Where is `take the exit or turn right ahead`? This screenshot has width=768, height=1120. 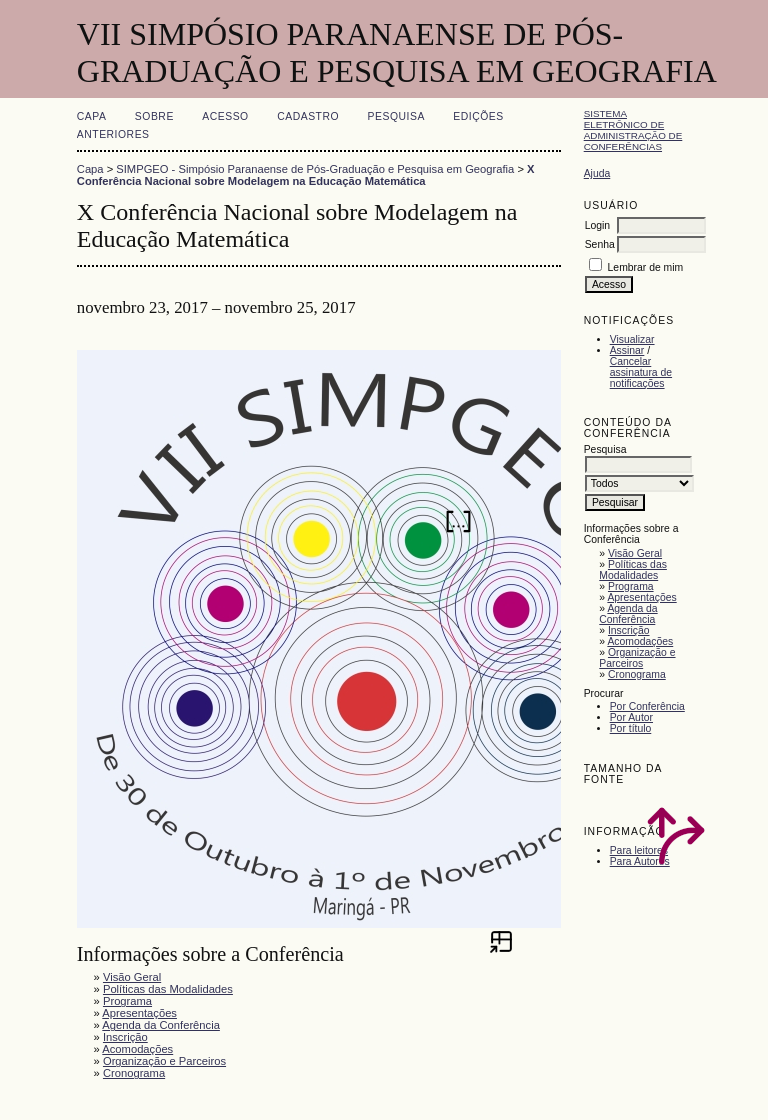 take the exit or turn right ahead is located at coordinates (676, 836).